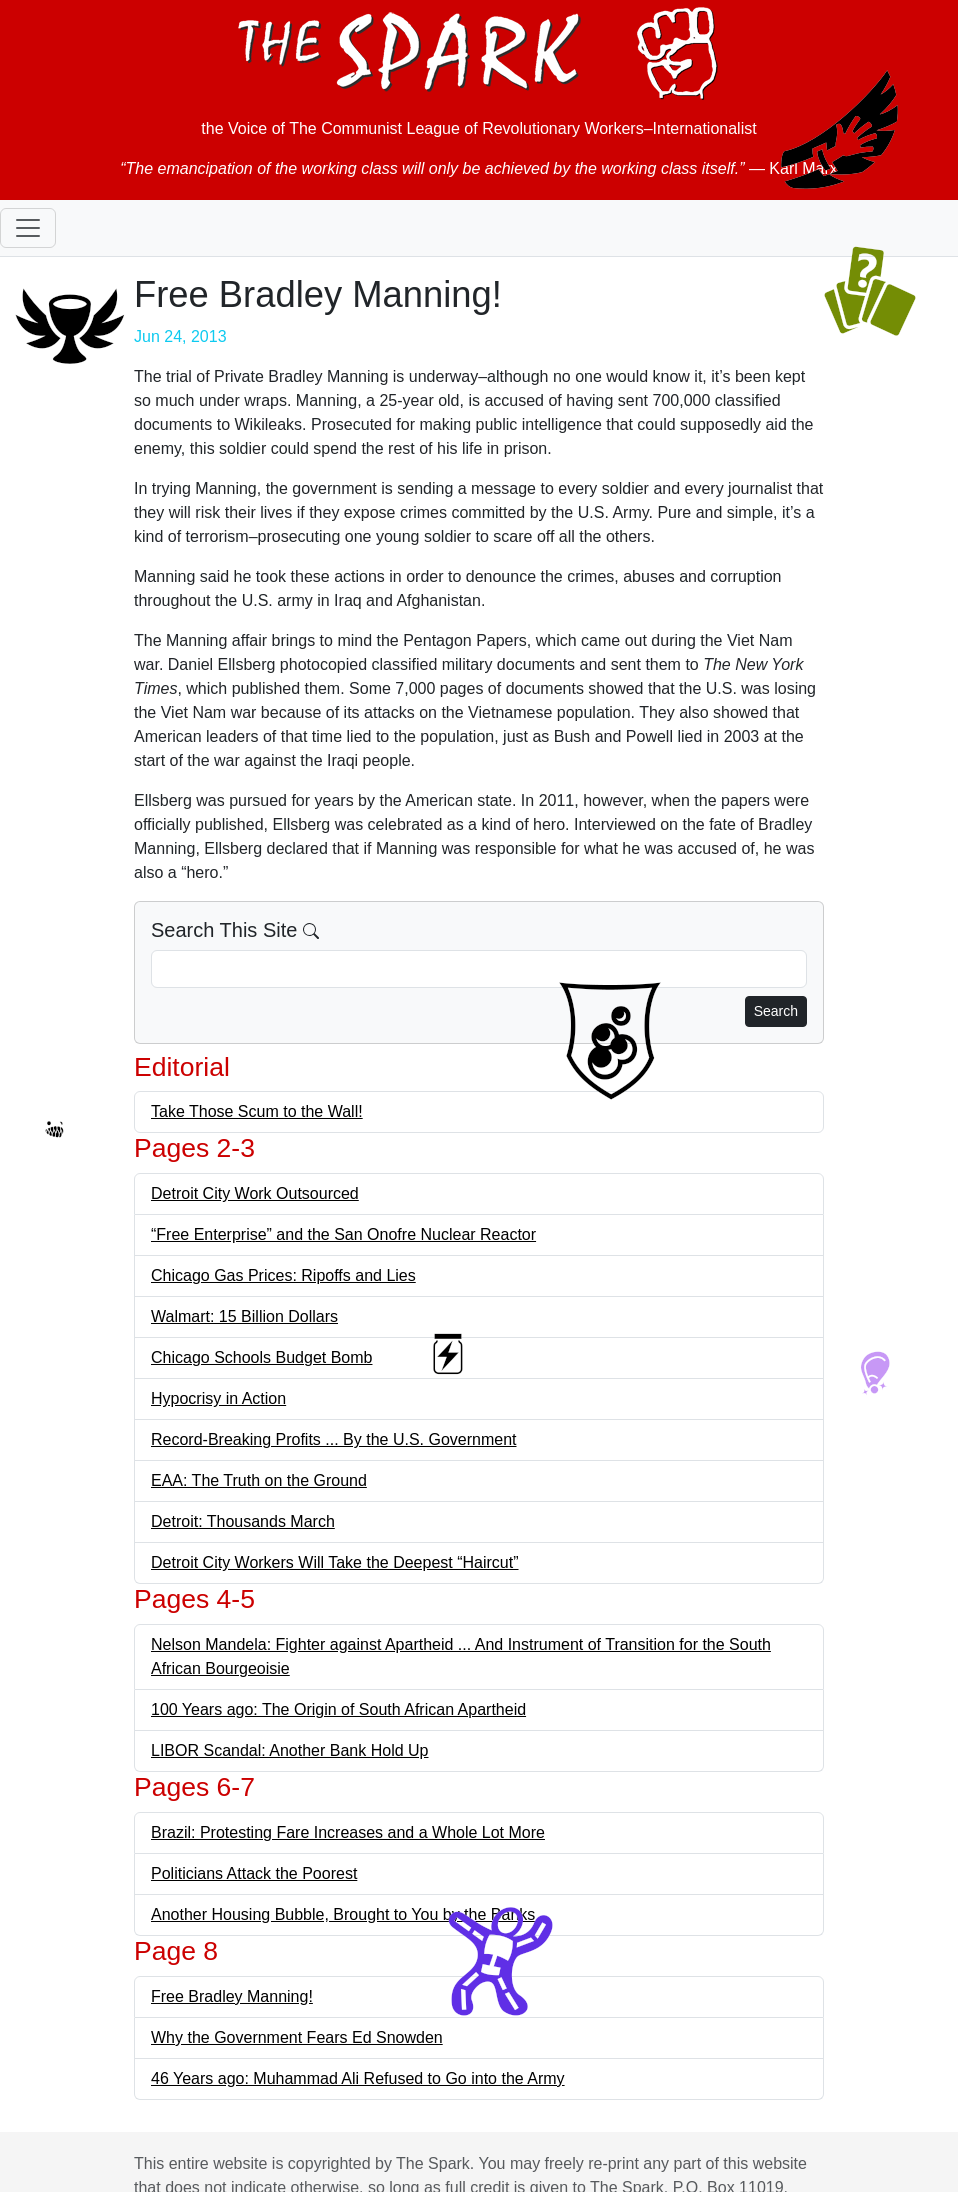 The width and height of the screenshot is (958, 2192). Describe the element at coordinates (70, 324) in the screenshot. I see `view legendary or rare item details` at that location.